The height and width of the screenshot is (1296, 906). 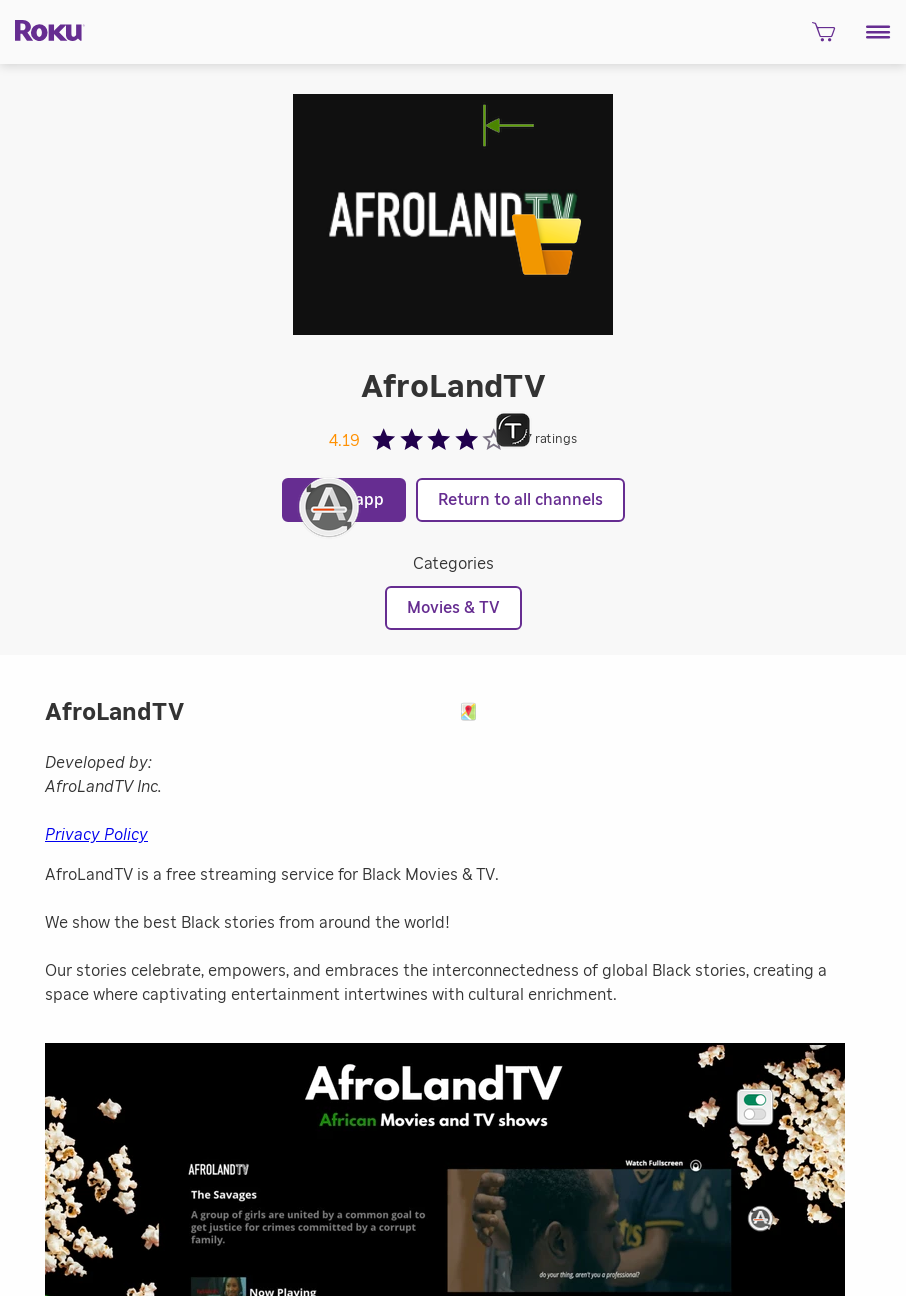 I want to click on open the commerce or shopping app, so click(x=546, y=244).